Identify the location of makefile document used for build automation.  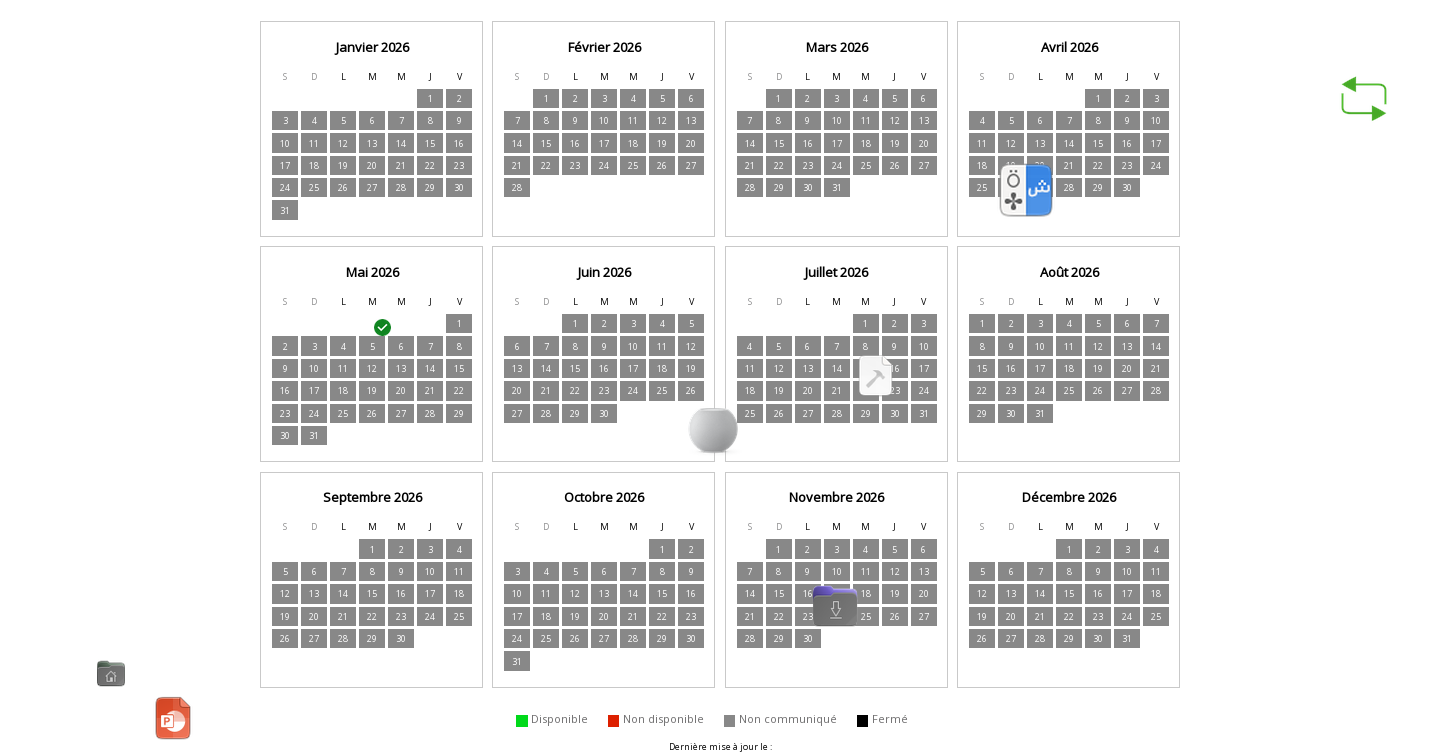
(875, 375).